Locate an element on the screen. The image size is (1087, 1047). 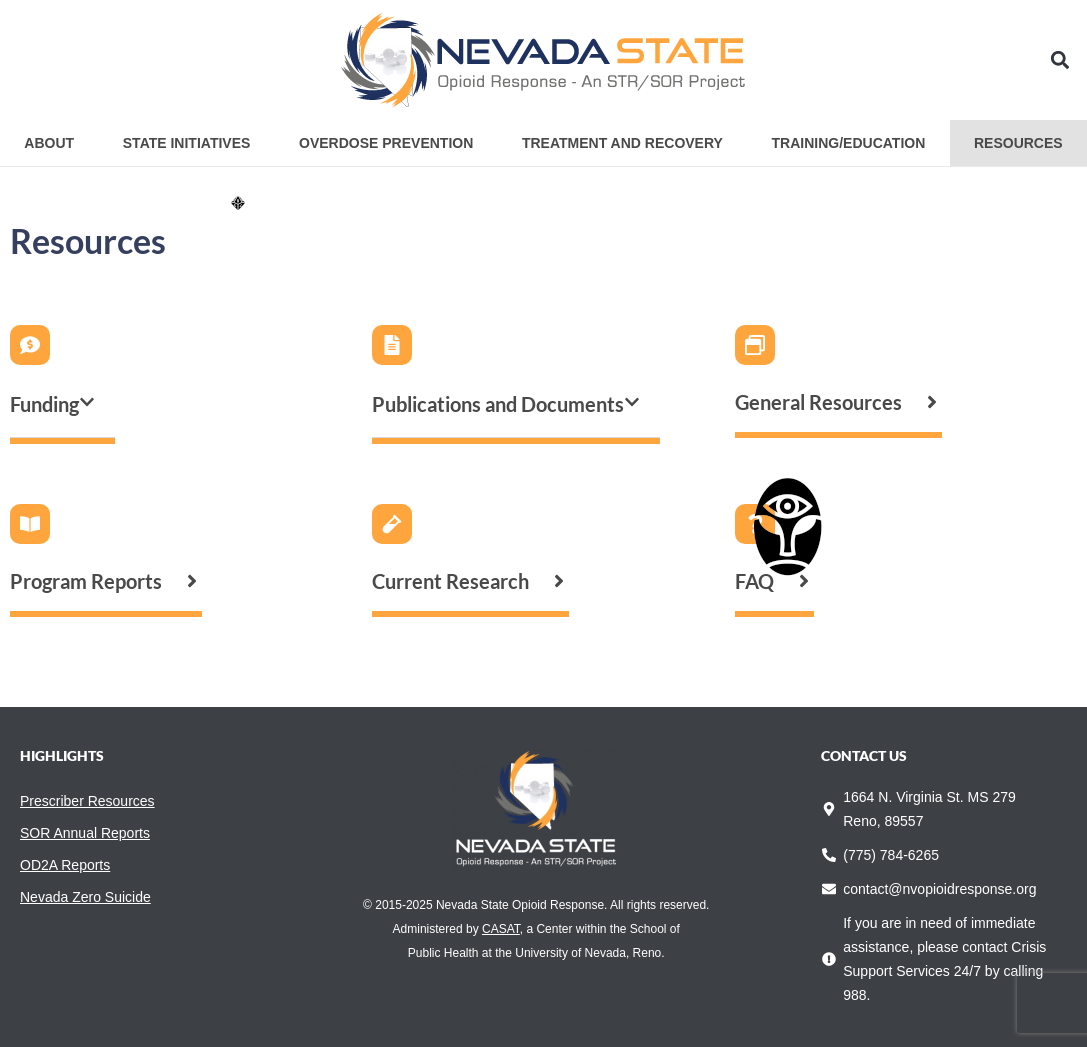
activate mystical vision or special sight ability is located at coordinates (788, 526).